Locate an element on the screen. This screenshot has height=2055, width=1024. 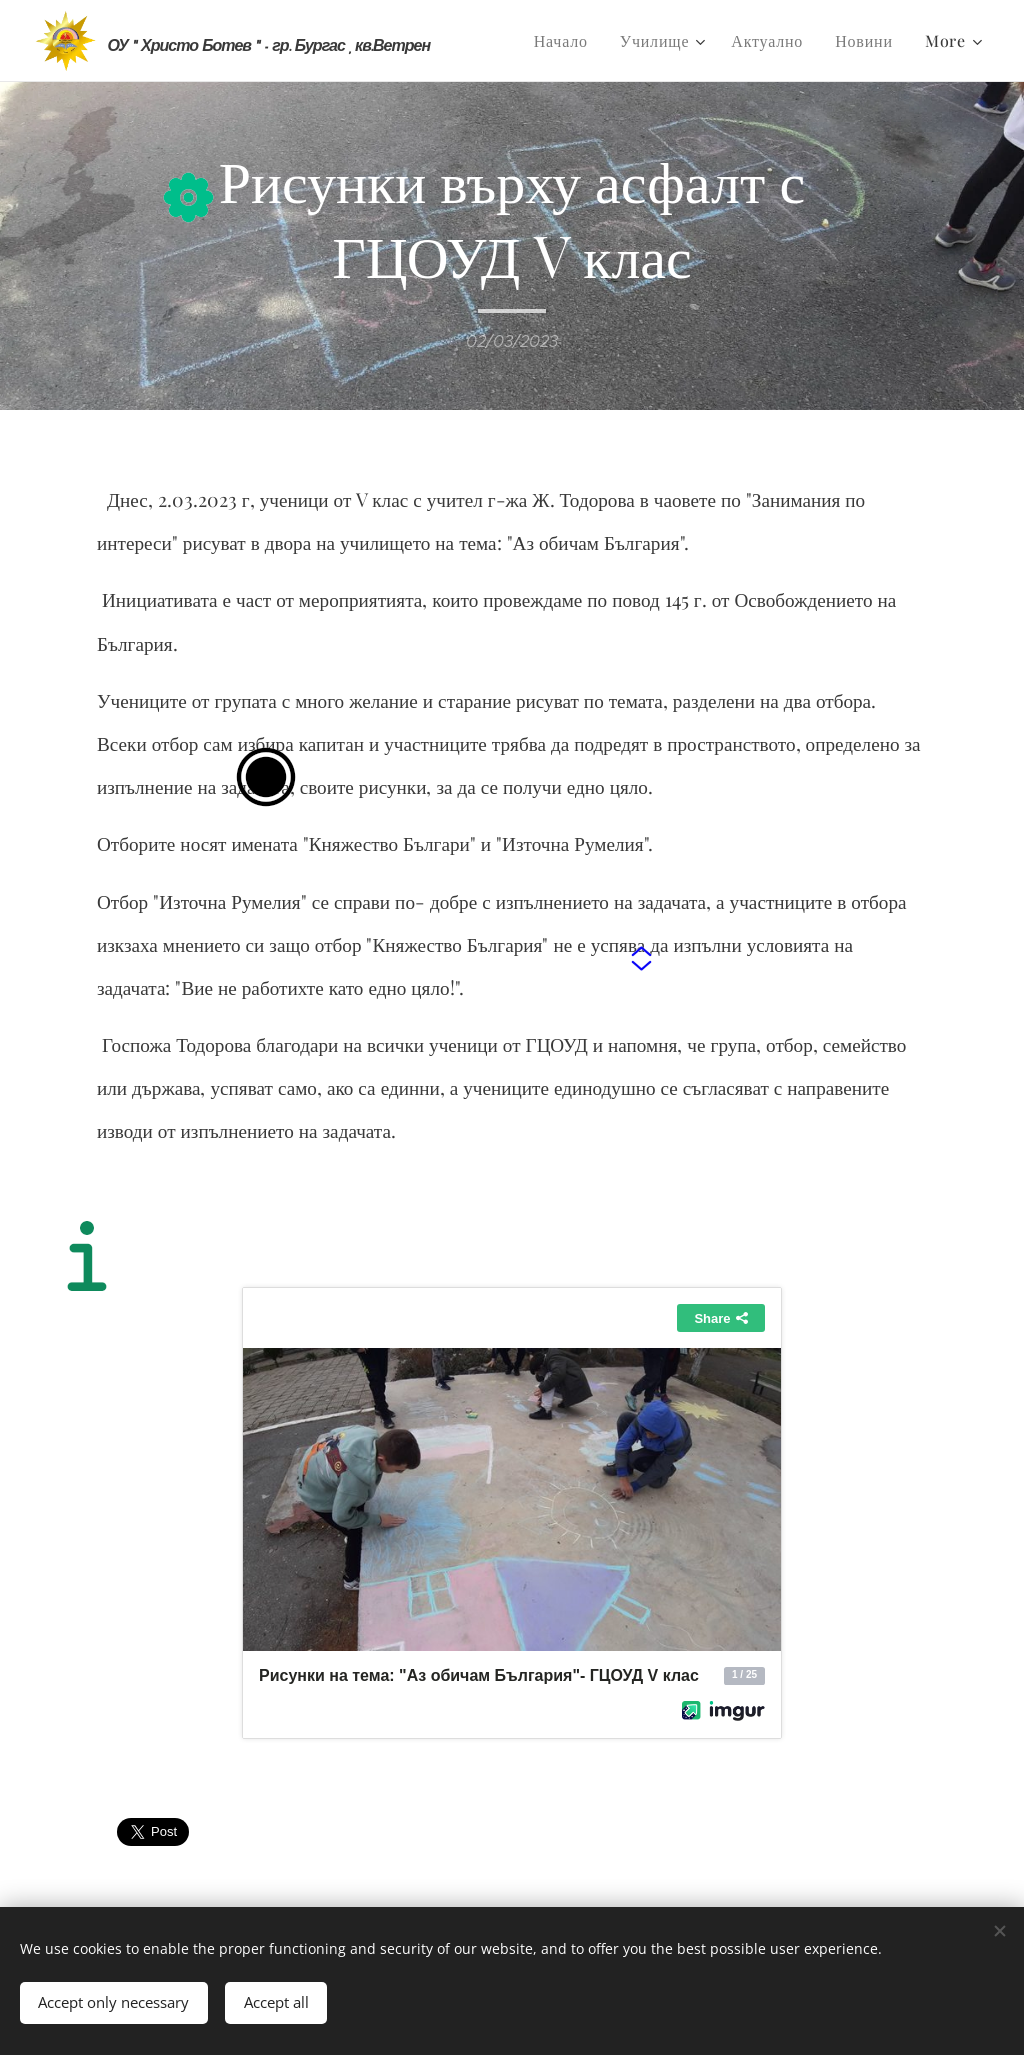
access garden or plant care features is located at coordinates (188, 197).